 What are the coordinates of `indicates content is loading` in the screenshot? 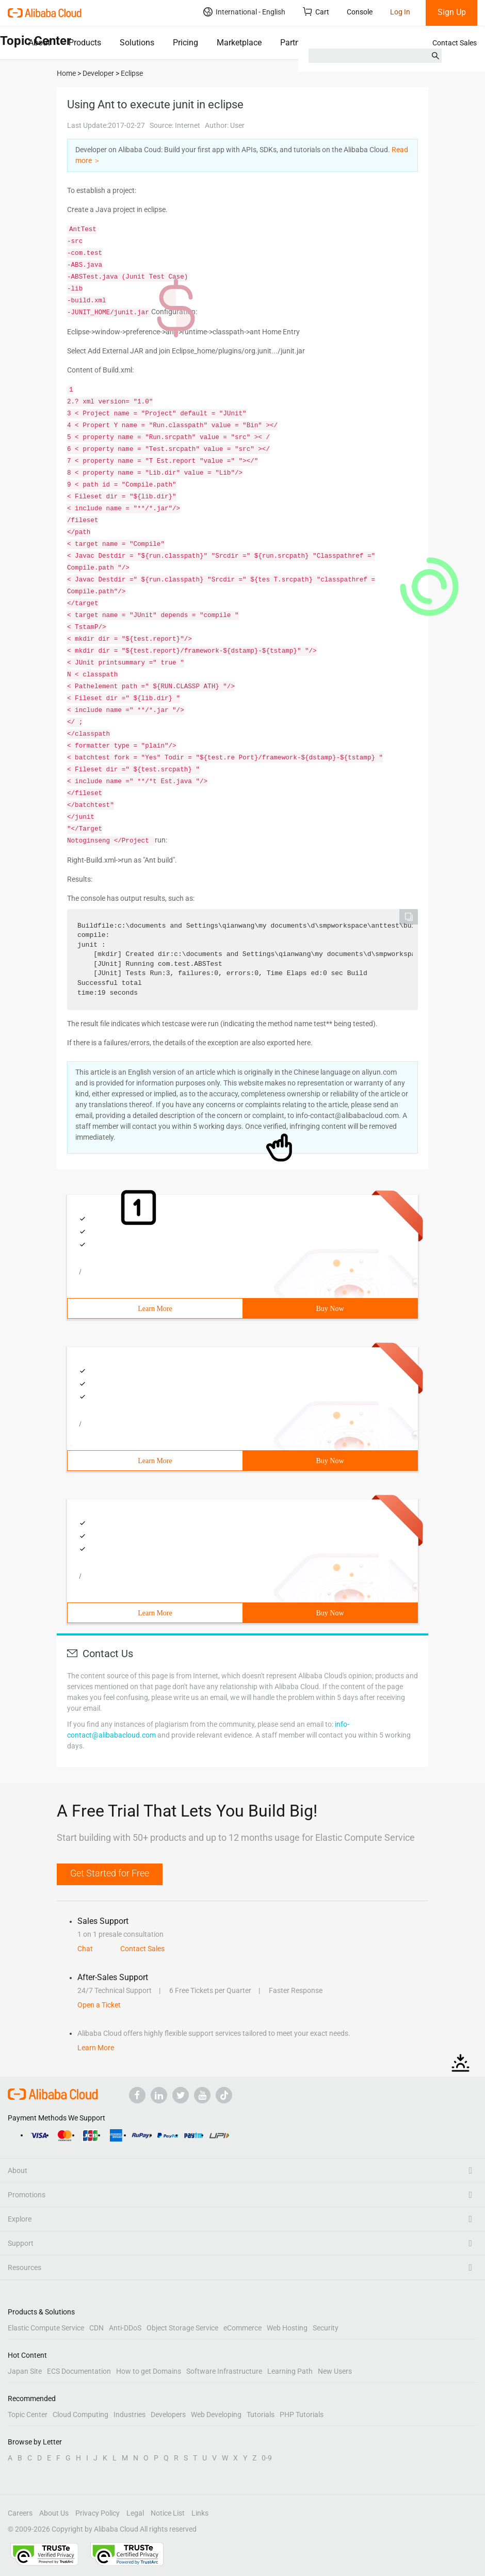 It's located at (429, 587).